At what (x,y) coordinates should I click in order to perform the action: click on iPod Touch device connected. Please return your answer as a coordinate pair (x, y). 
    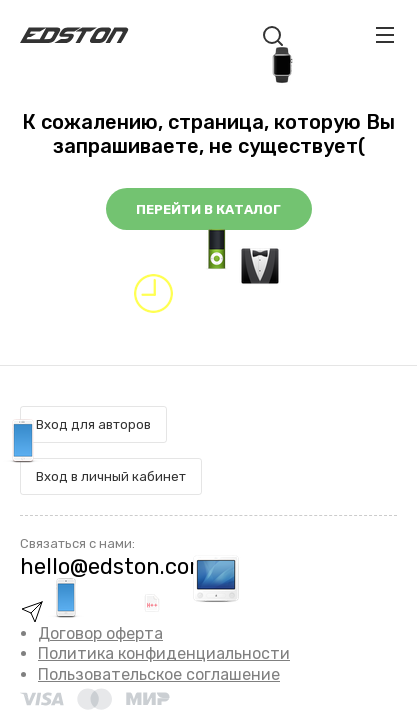
    Looking at the image, I should click on (66, 598).